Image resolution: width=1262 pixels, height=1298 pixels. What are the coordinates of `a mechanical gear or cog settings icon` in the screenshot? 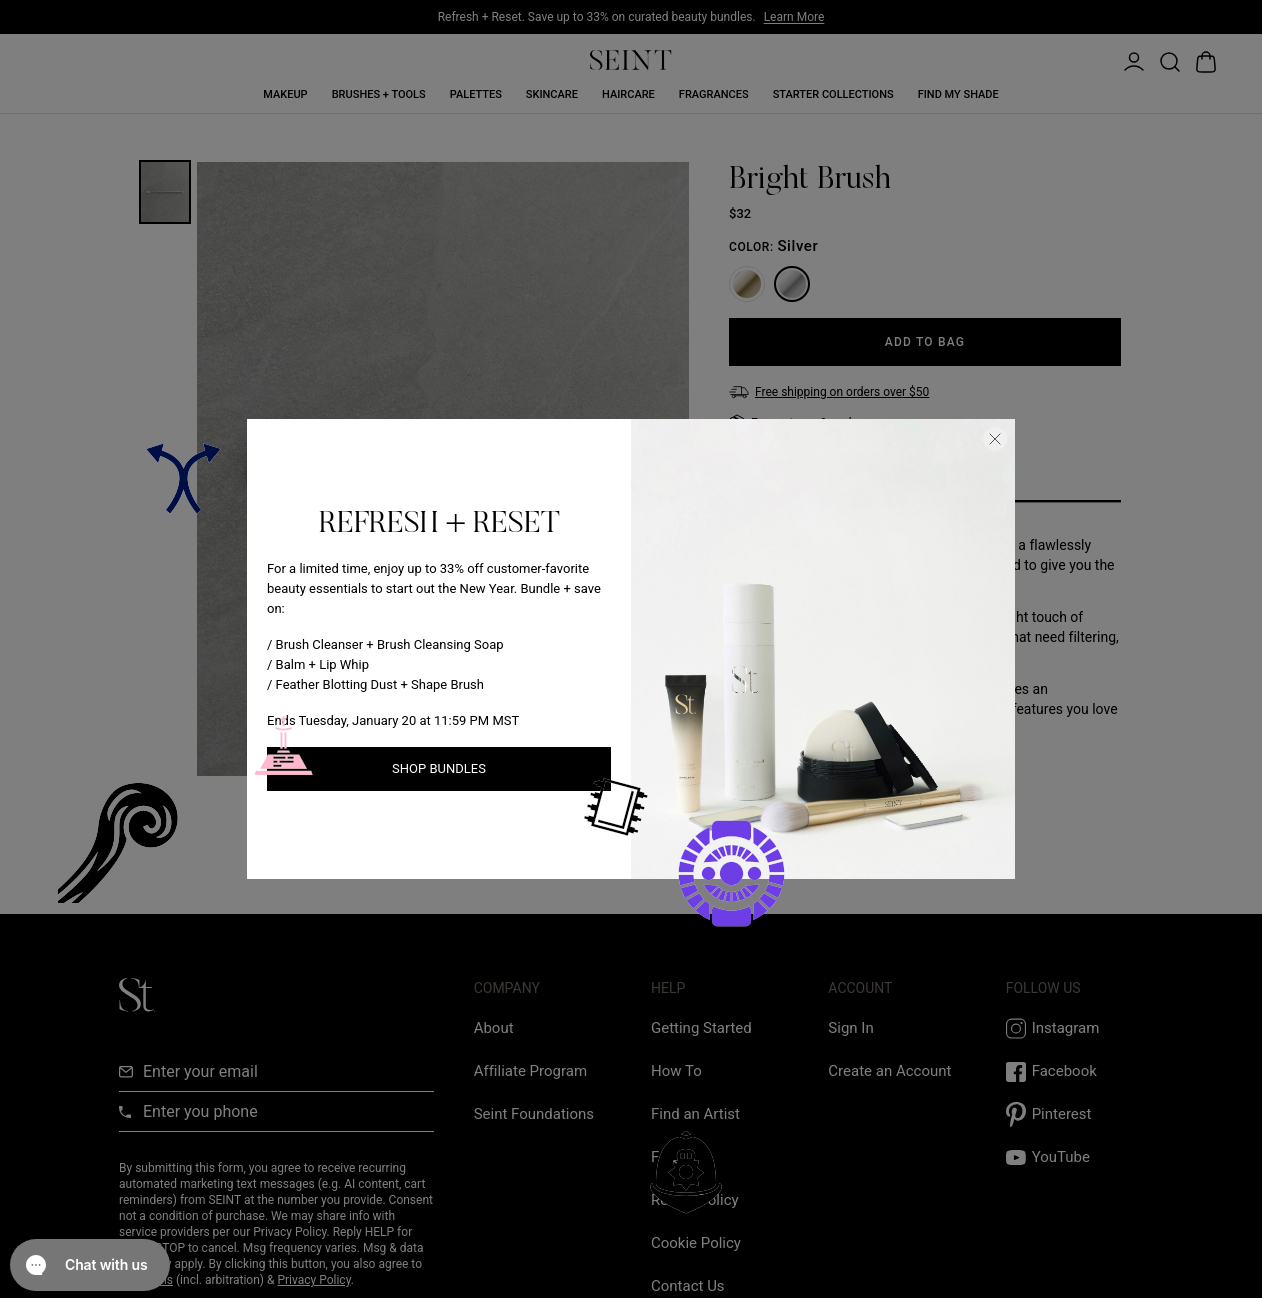 It's located at (731, 873).